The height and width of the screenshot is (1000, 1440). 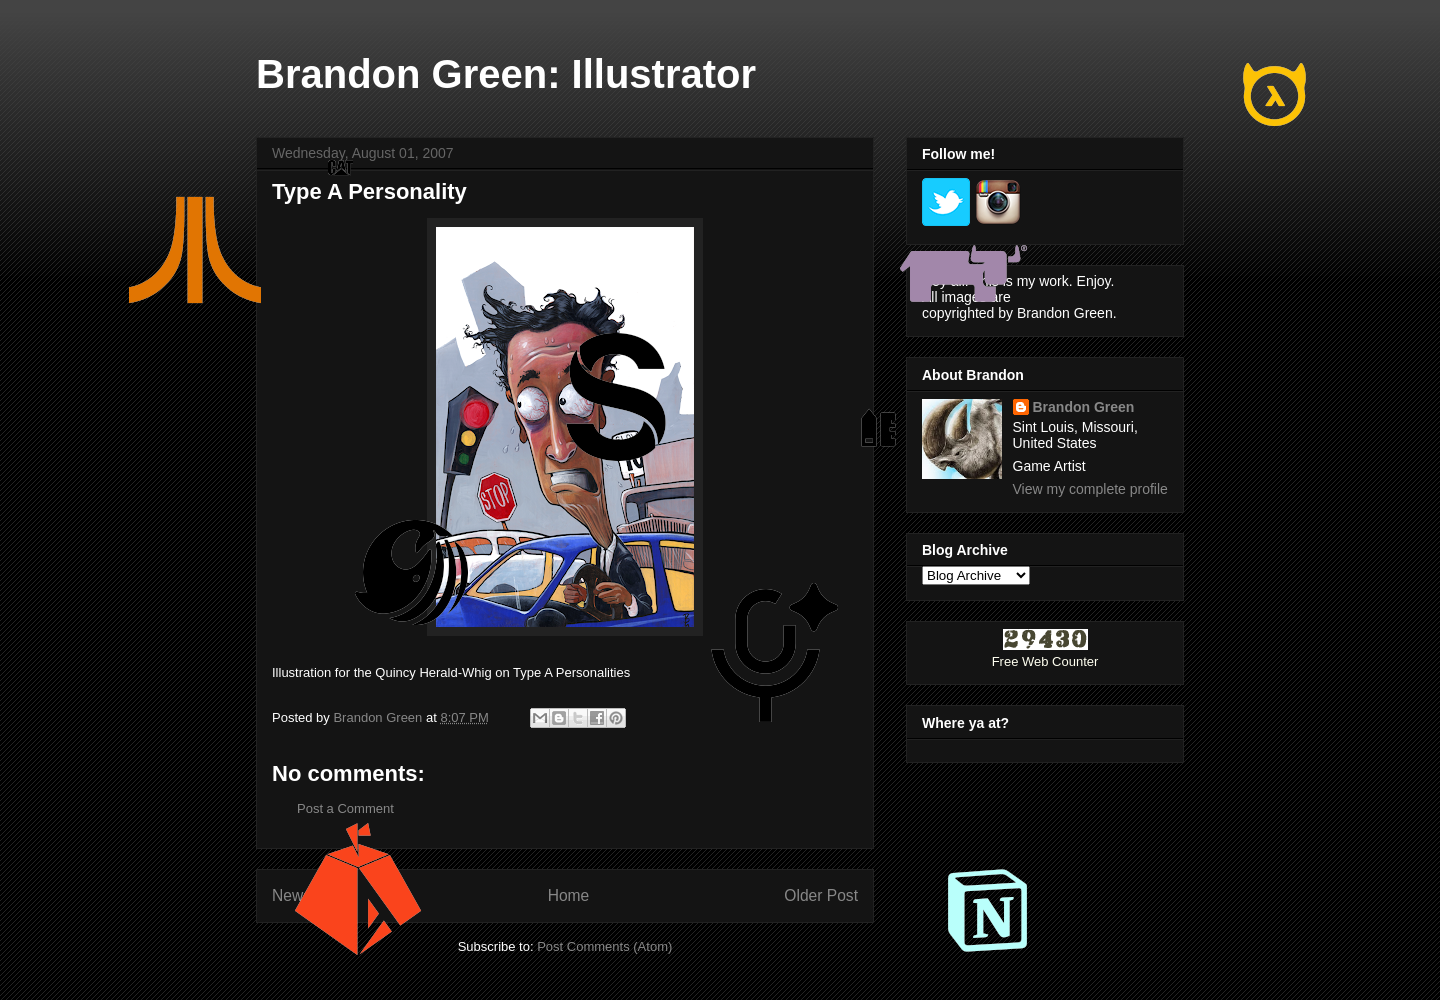 What do you see at coordinates (1274, 94) in the screenshot?
I see `hasura platform logo` at bounding box center [1274, 94].